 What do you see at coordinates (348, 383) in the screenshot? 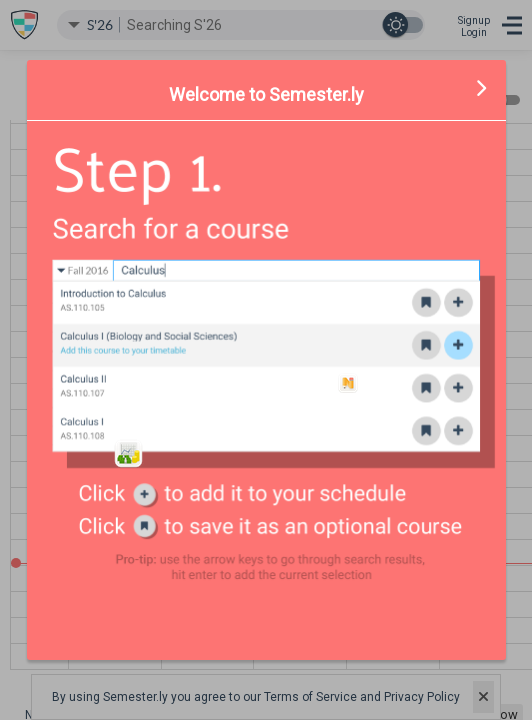
I see `open the Notable note-taking app` at bounding box center [348, 383].